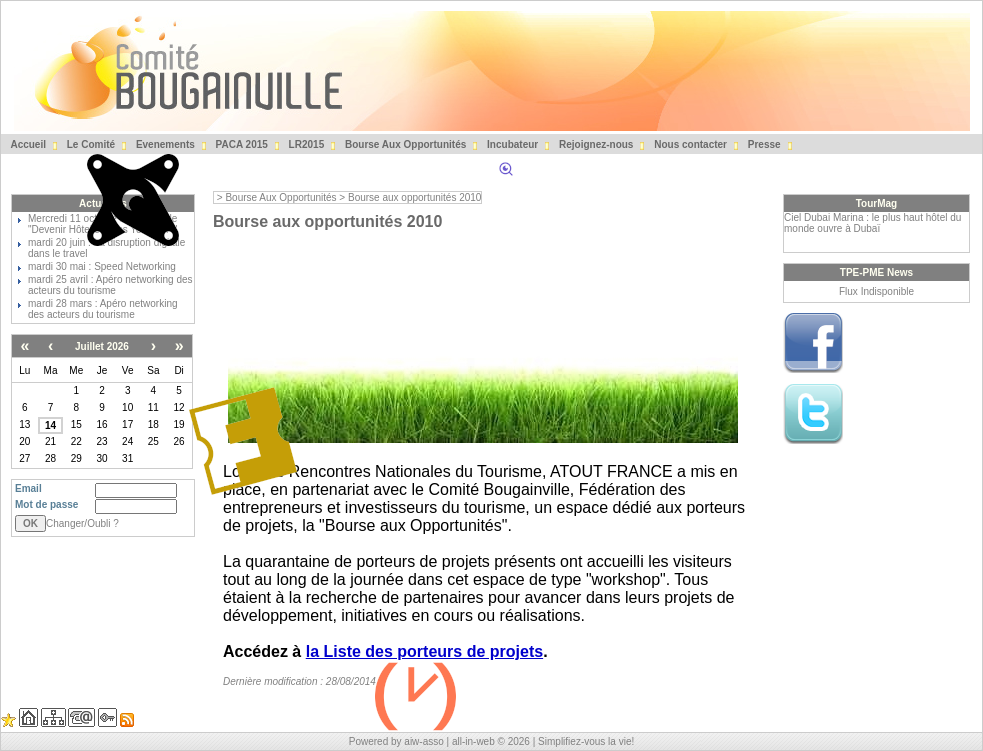 The image size is (983, 751). What do you see at coordinates (415, 696) in the screenshot?
I see `date-fns javascript library logo` at bounding box center [415, 696].